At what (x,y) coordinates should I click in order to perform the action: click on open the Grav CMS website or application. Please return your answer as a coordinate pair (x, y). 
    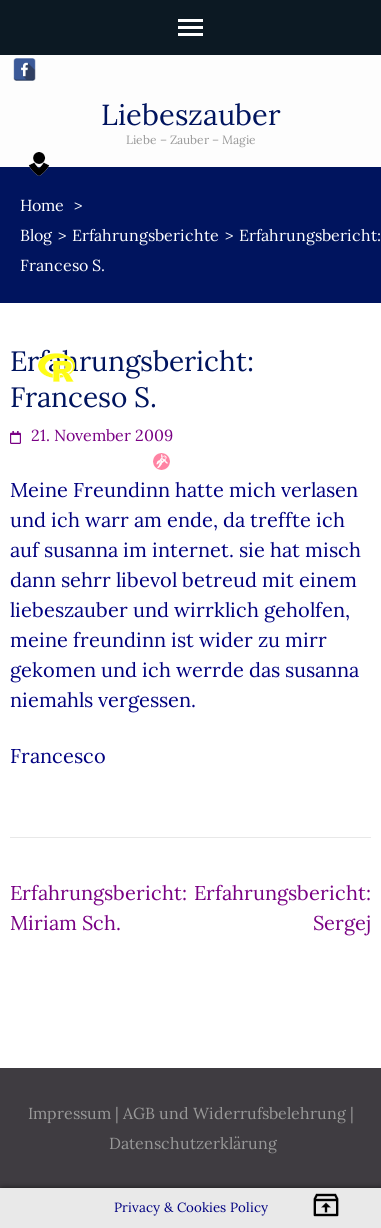
    Looking at the image, I should click on (161, 461).